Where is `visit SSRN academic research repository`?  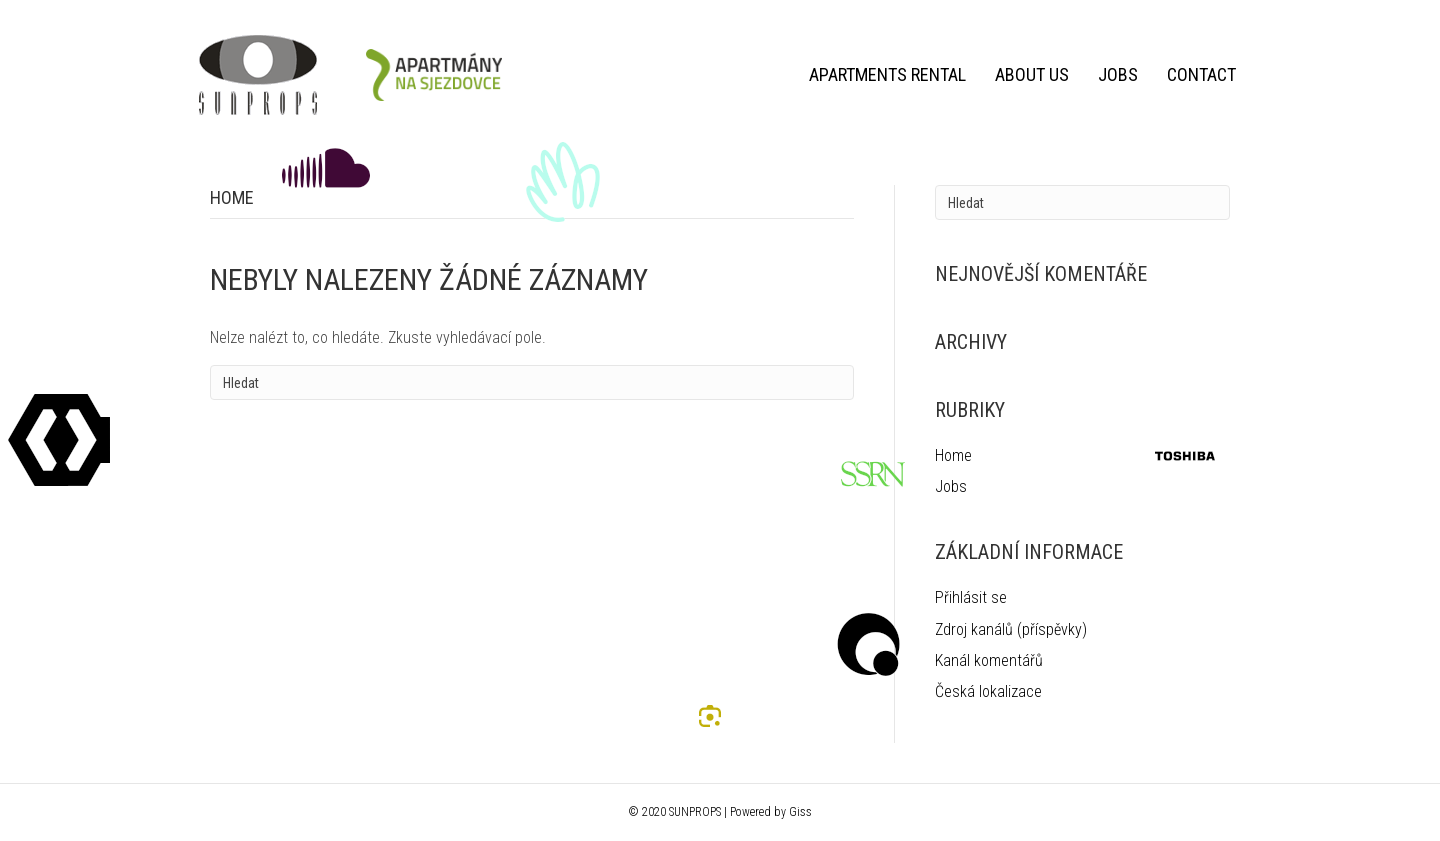 visit SSRN academic research repository is located at coordinates (873, 474).